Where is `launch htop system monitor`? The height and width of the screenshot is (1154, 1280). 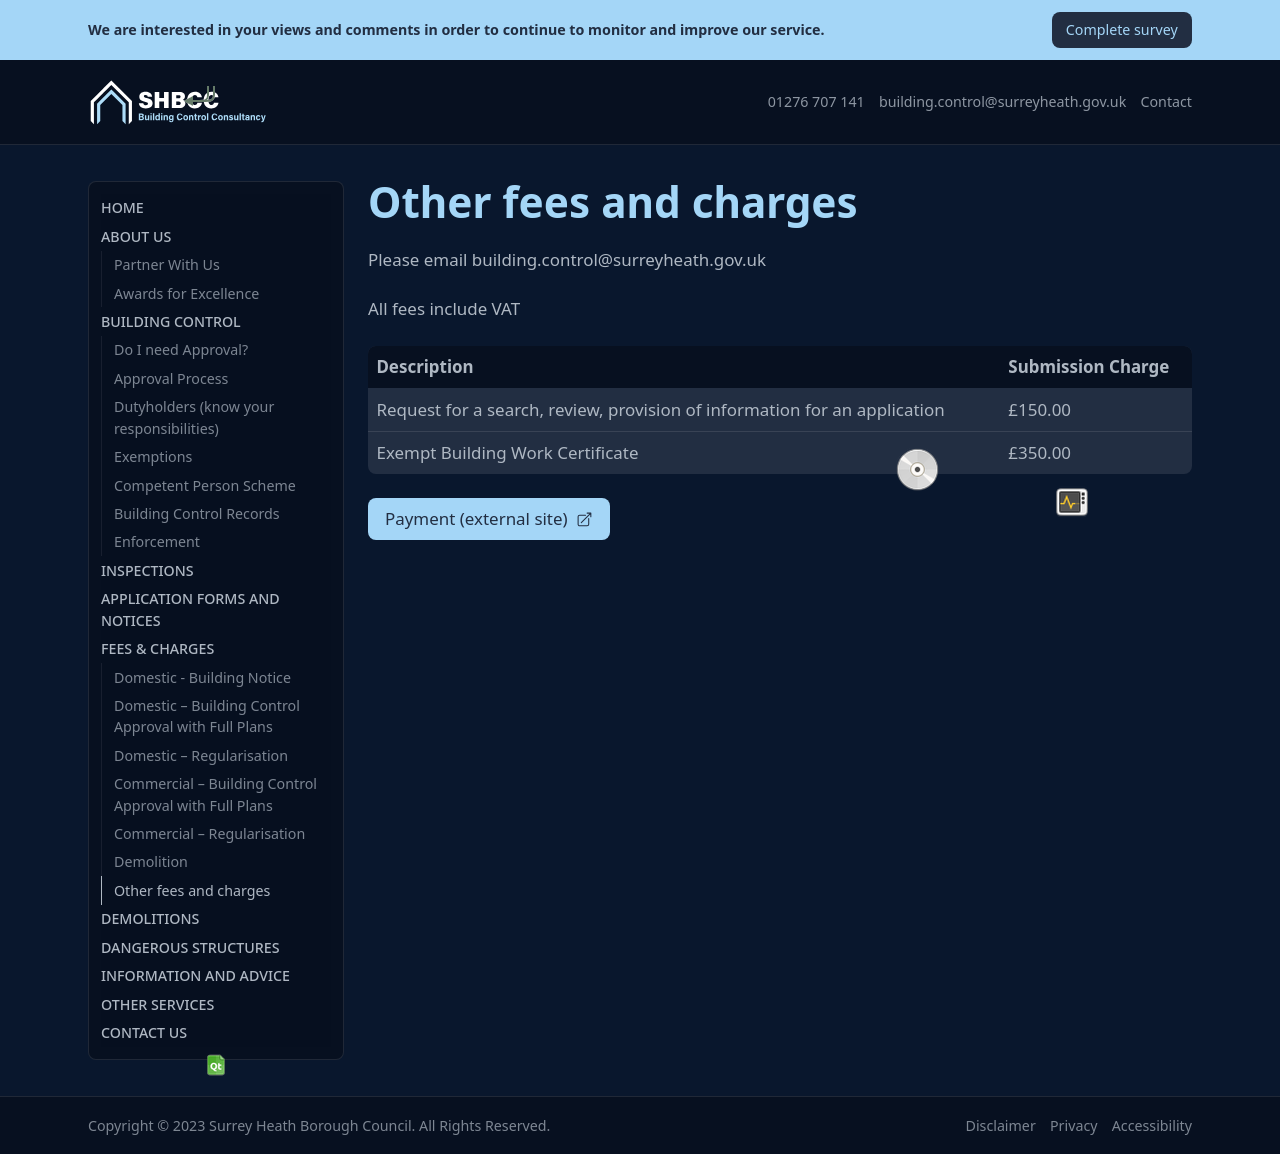
launch htop system monitor is located at coordinates (1072, 502).